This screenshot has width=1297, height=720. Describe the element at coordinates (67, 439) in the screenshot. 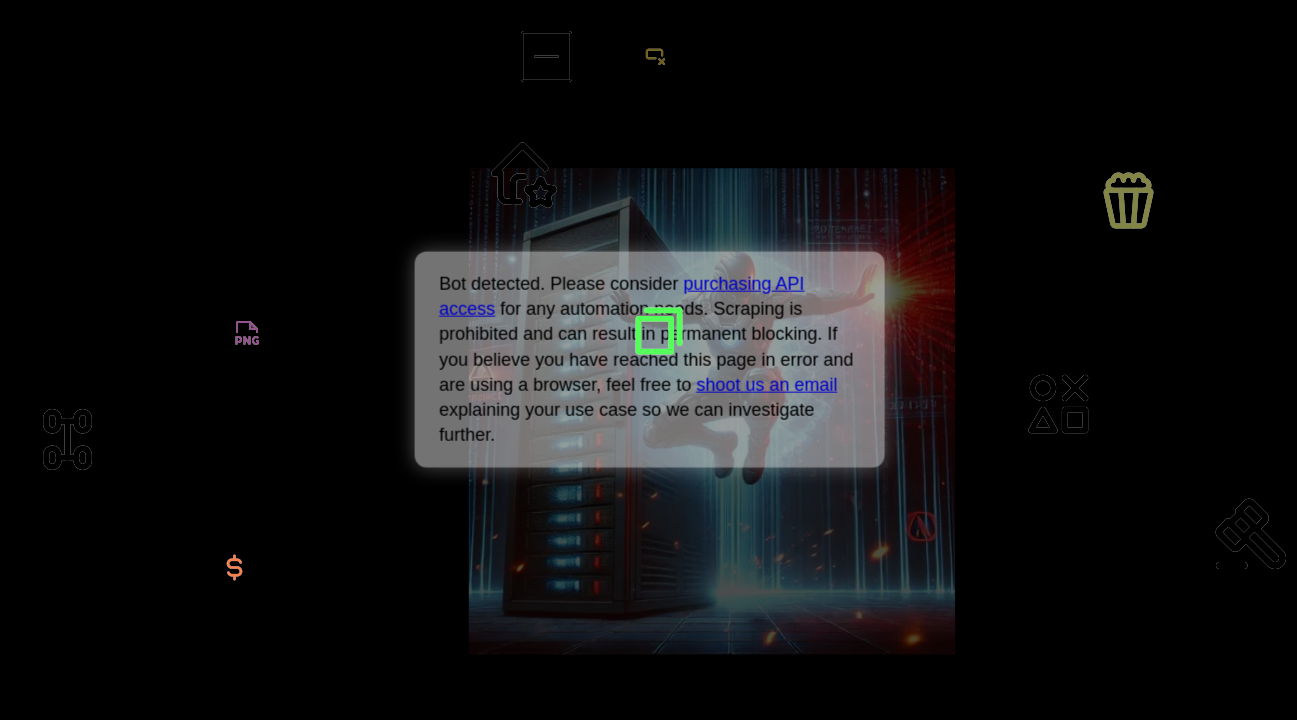

I see `select 4WD or all-wheel drive mode` at that location.